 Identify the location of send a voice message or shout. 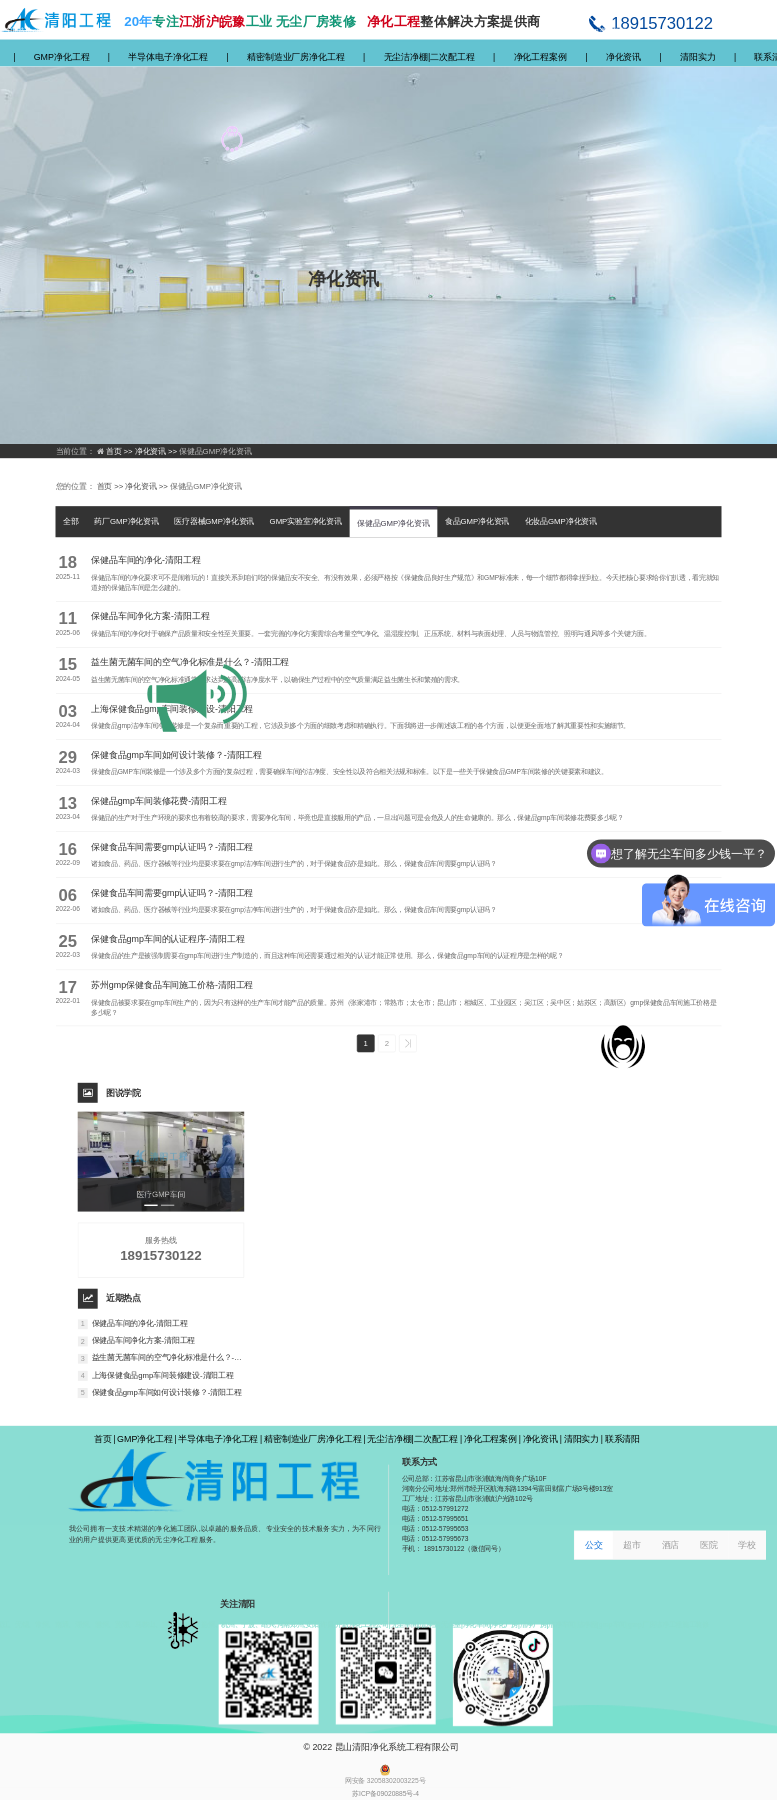
(623, 1046).